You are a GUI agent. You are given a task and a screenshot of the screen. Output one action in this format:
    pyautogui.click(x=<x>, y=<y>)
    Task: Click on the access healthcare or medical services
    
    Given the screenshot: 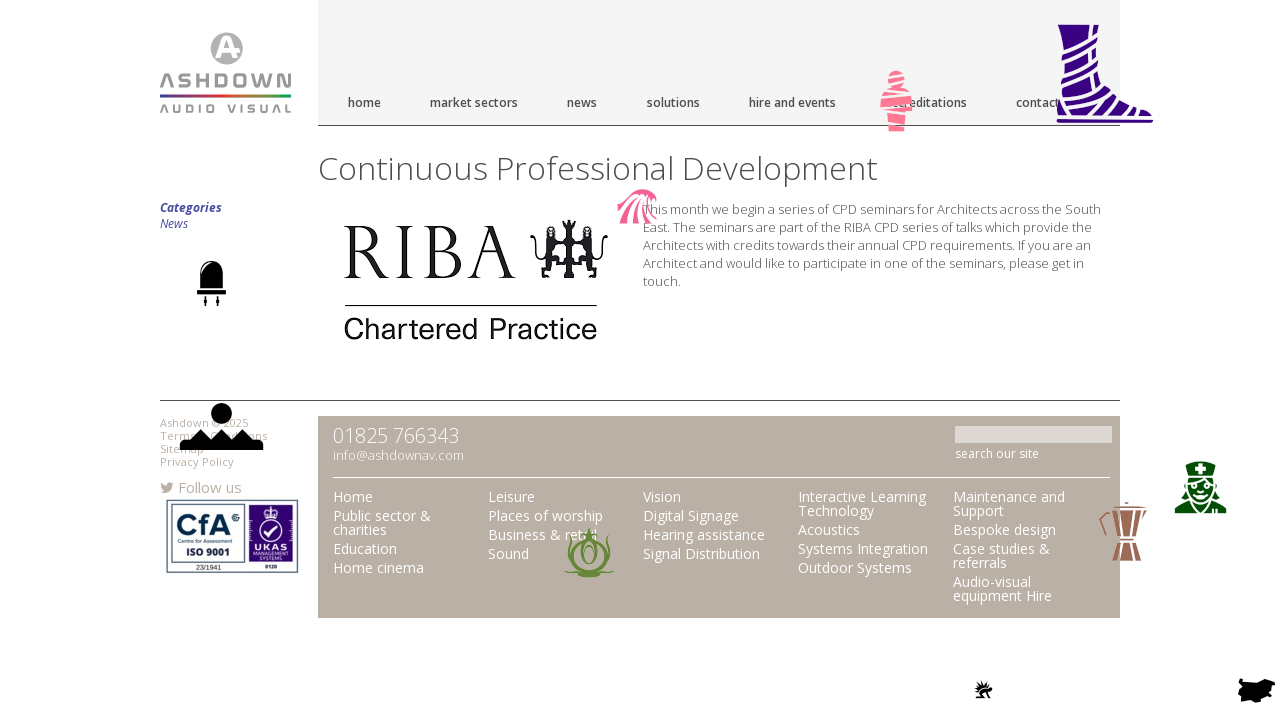 What is the action you would take?
    pyautogui.click(x=1200, y=487)
    